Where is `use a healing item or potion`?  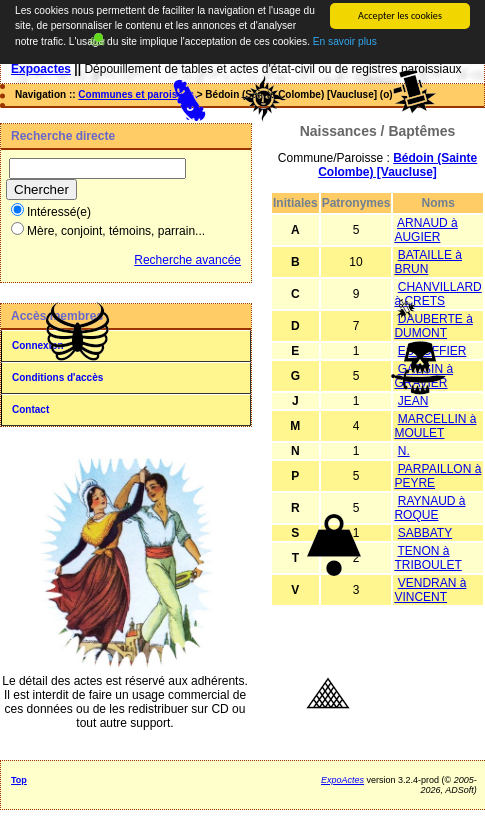
use a healing item or potion is located at coordinates (406, 309).